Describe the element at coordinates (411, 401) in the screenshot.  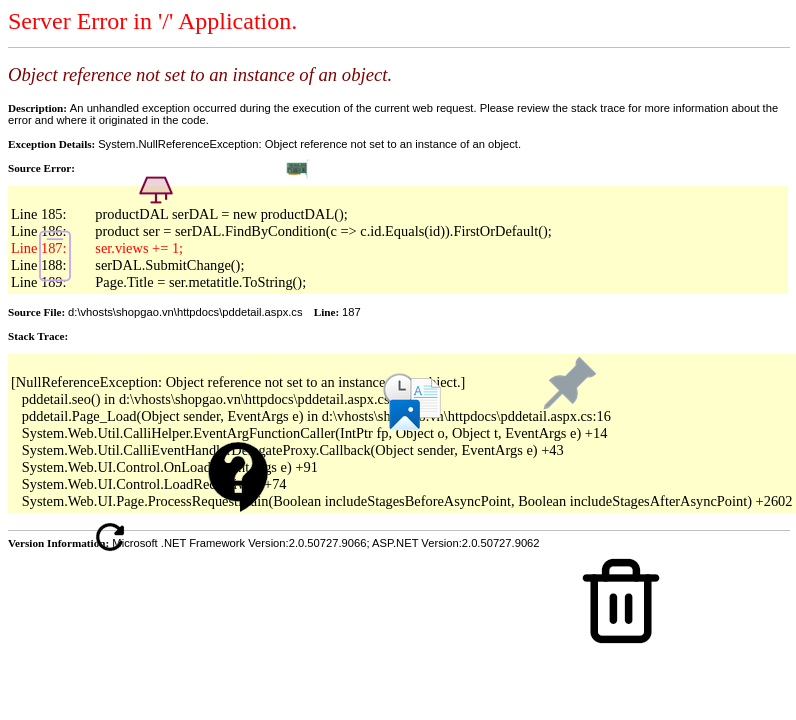
I see `view recently accessed files or documents` at that location.